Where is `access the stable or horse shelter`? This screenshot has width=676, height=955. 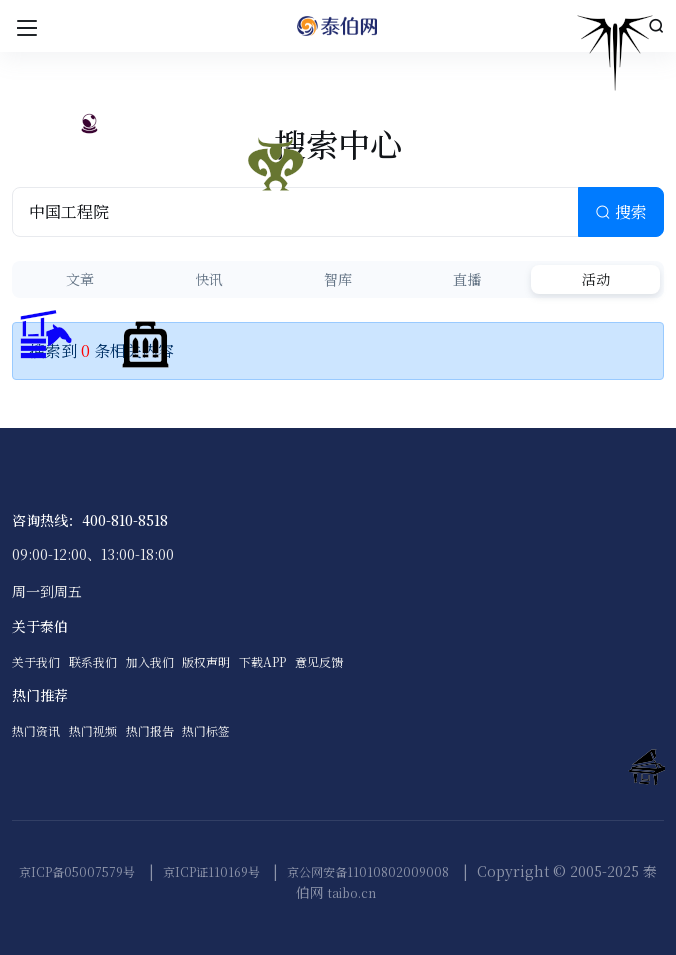 access the stable or horse shelter is located at coordinates (47, 332).